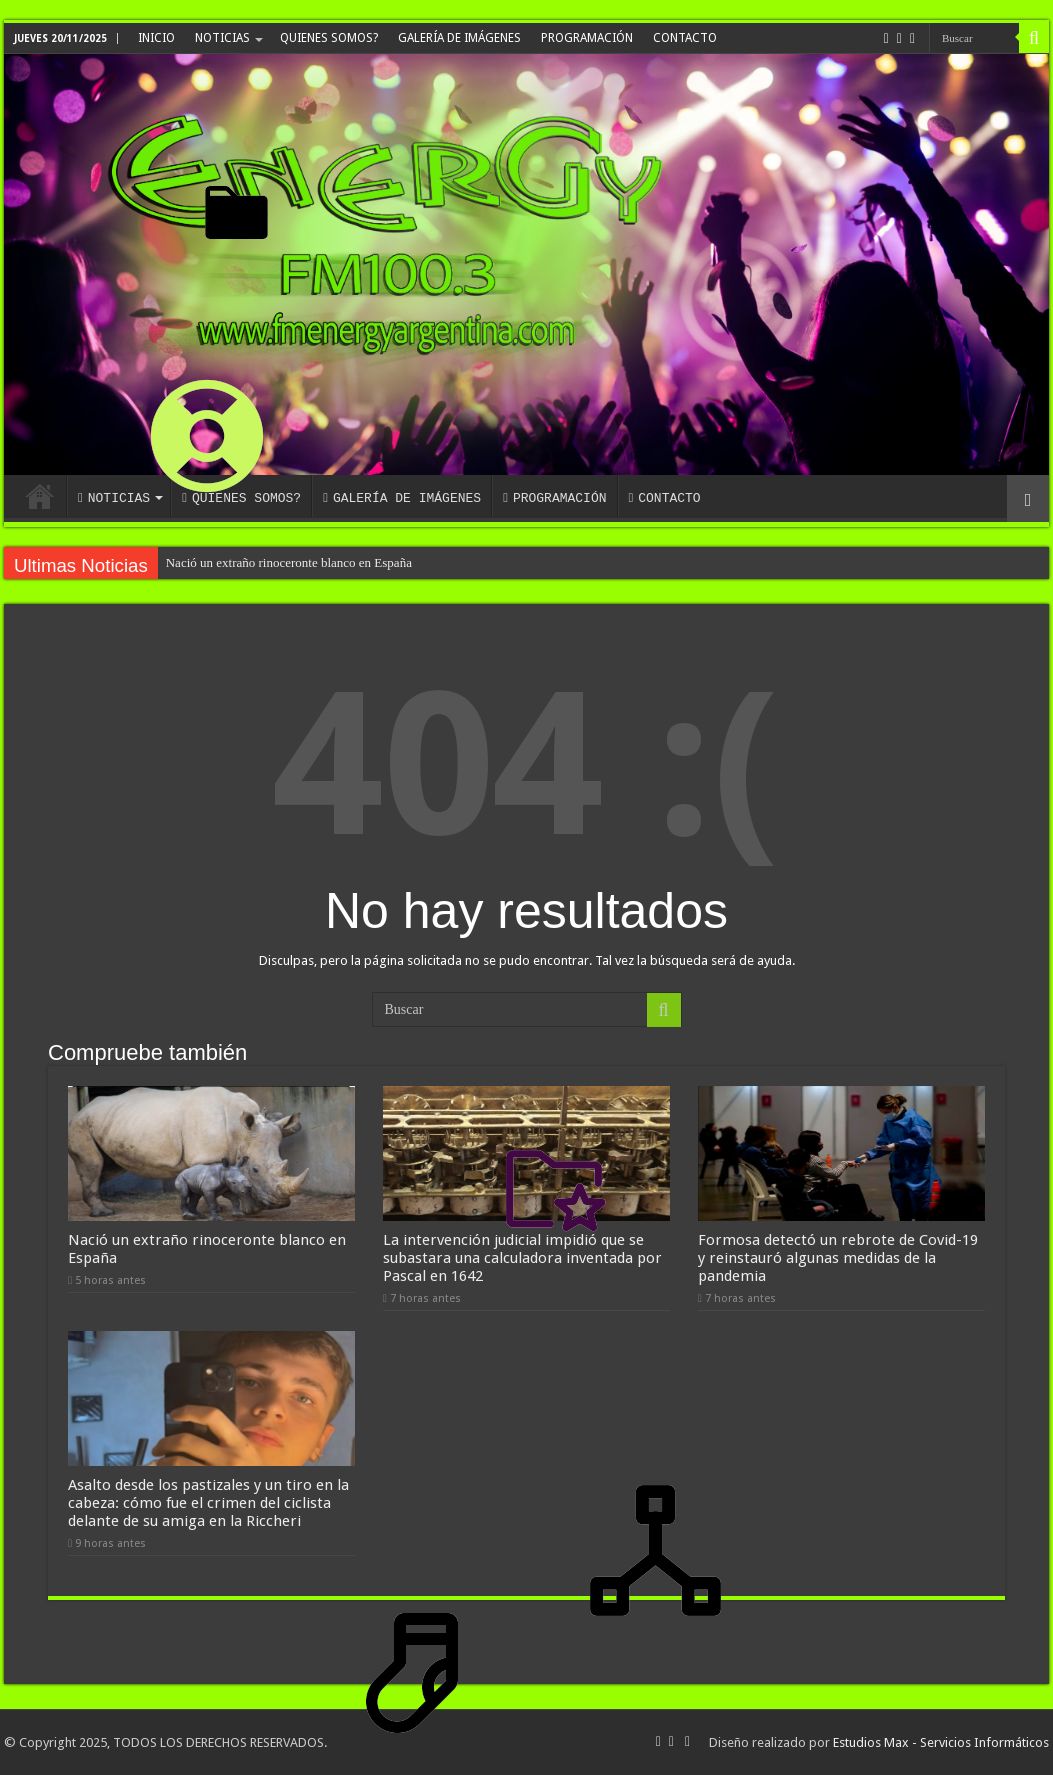  What do you see at coordinates (236, 212) in the screenshot?
I see `open file folder` at bounding box center [236, 212].